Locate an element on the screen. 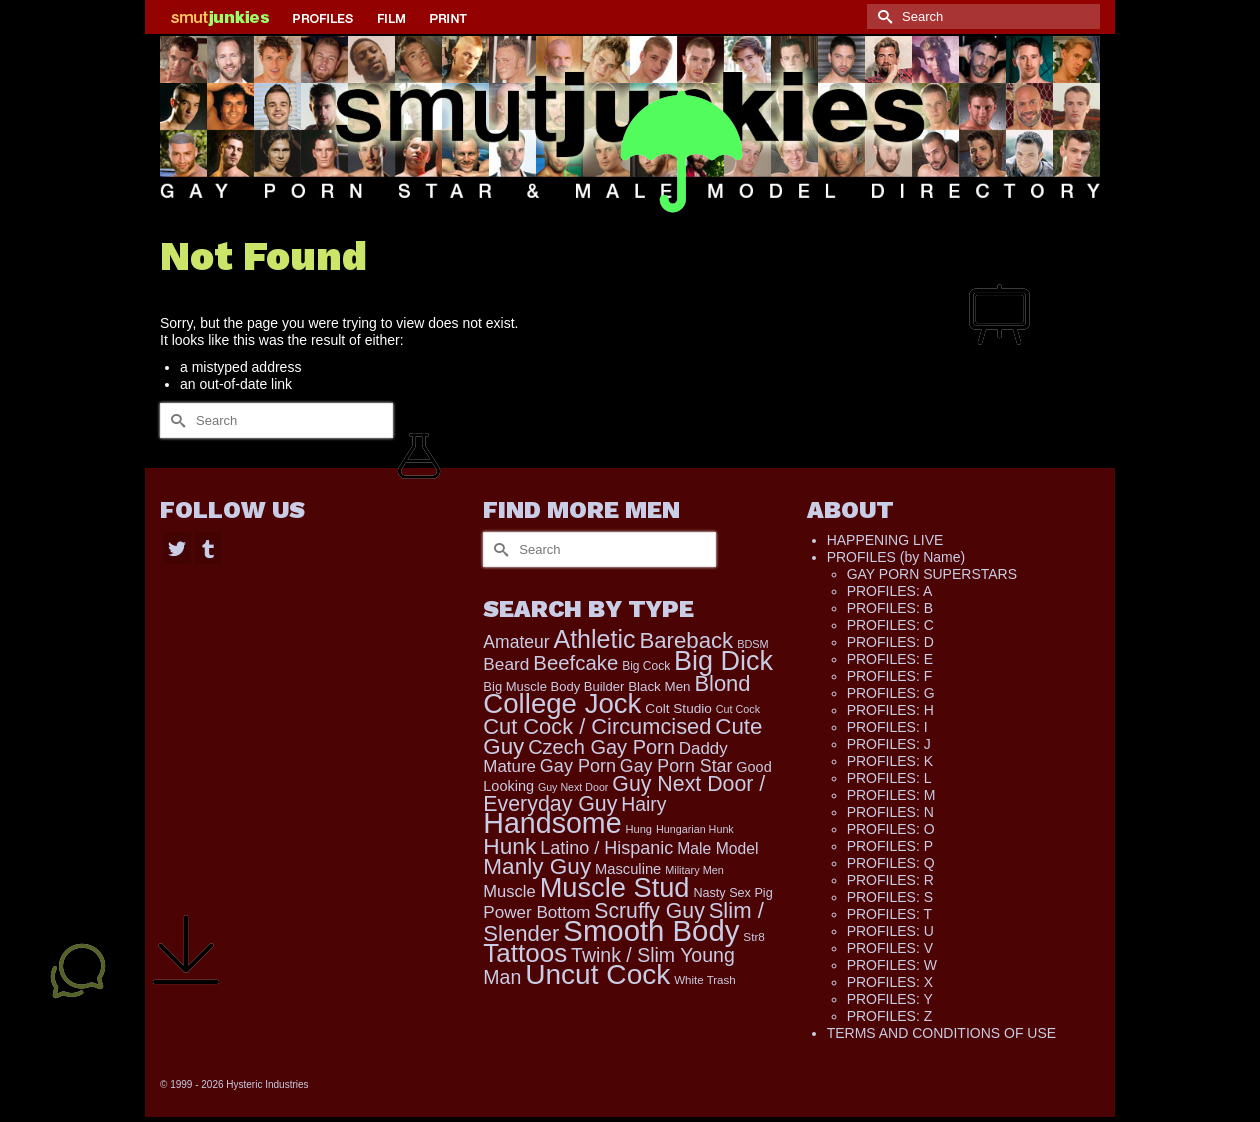 The height and width of the screenshot is (1122, 1260). open presentation mode is located at coordinates (999, 314).